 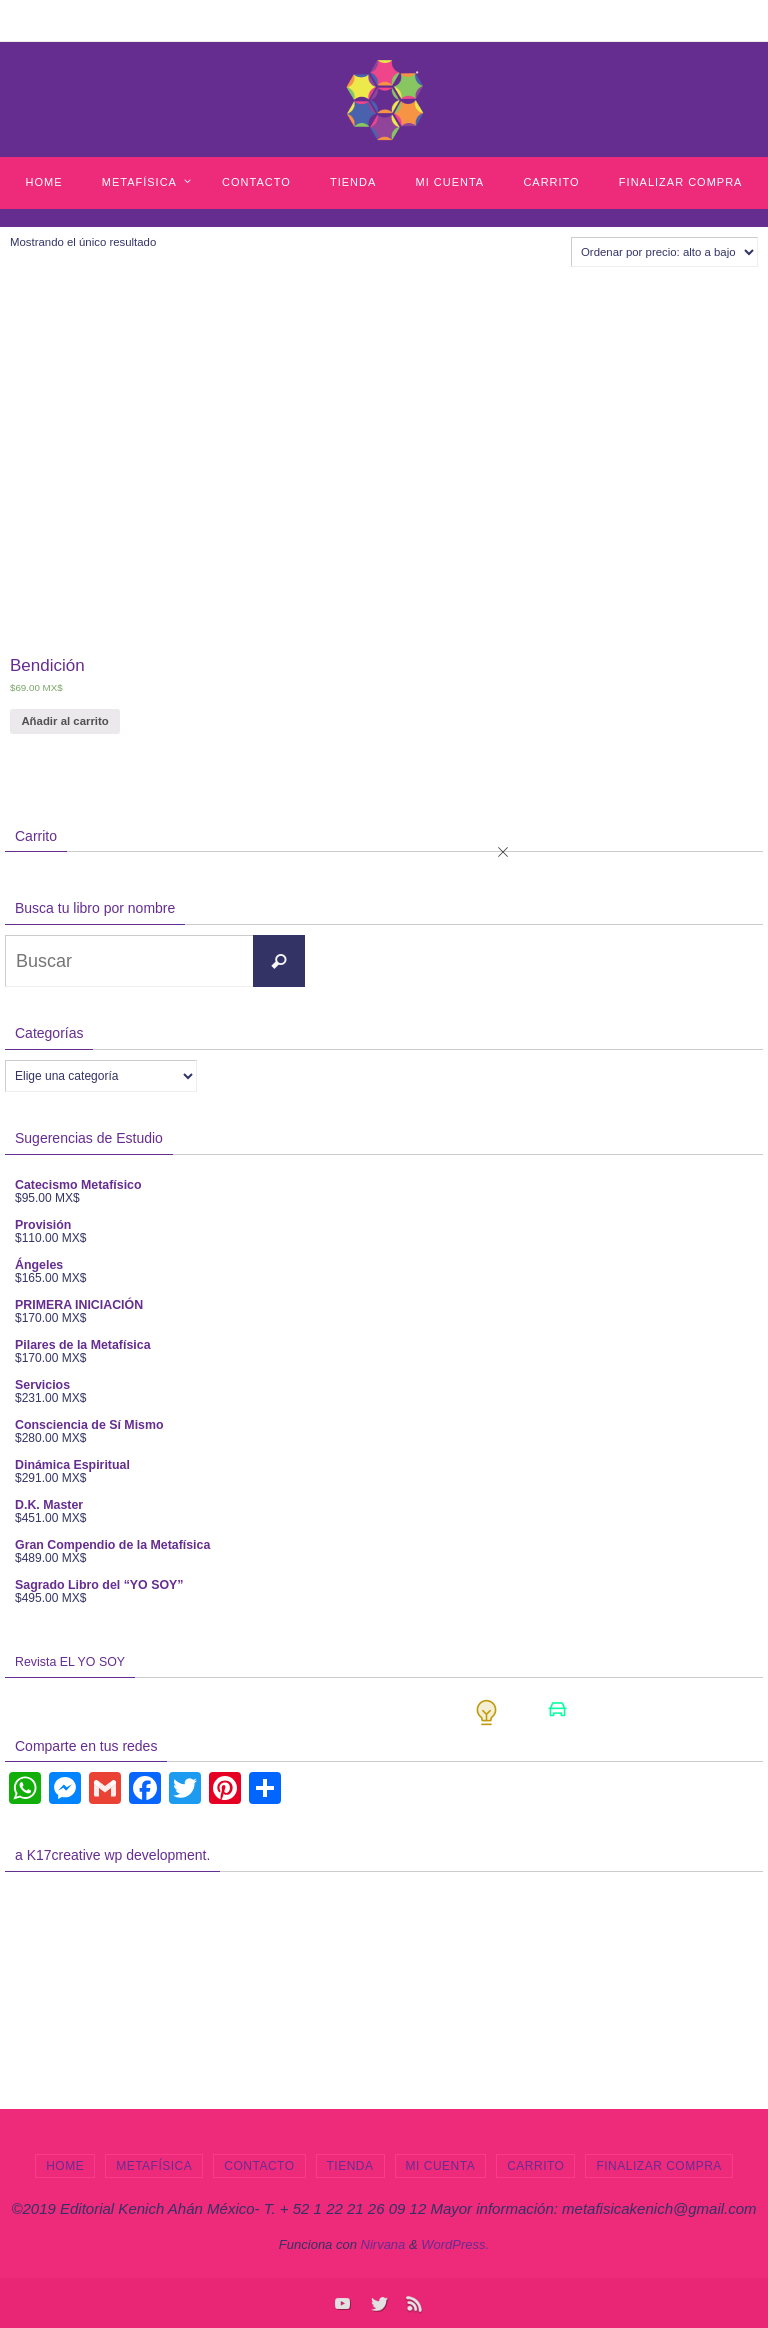 I want to click on close or dismiss a dialog, so click(x=503, y=852).